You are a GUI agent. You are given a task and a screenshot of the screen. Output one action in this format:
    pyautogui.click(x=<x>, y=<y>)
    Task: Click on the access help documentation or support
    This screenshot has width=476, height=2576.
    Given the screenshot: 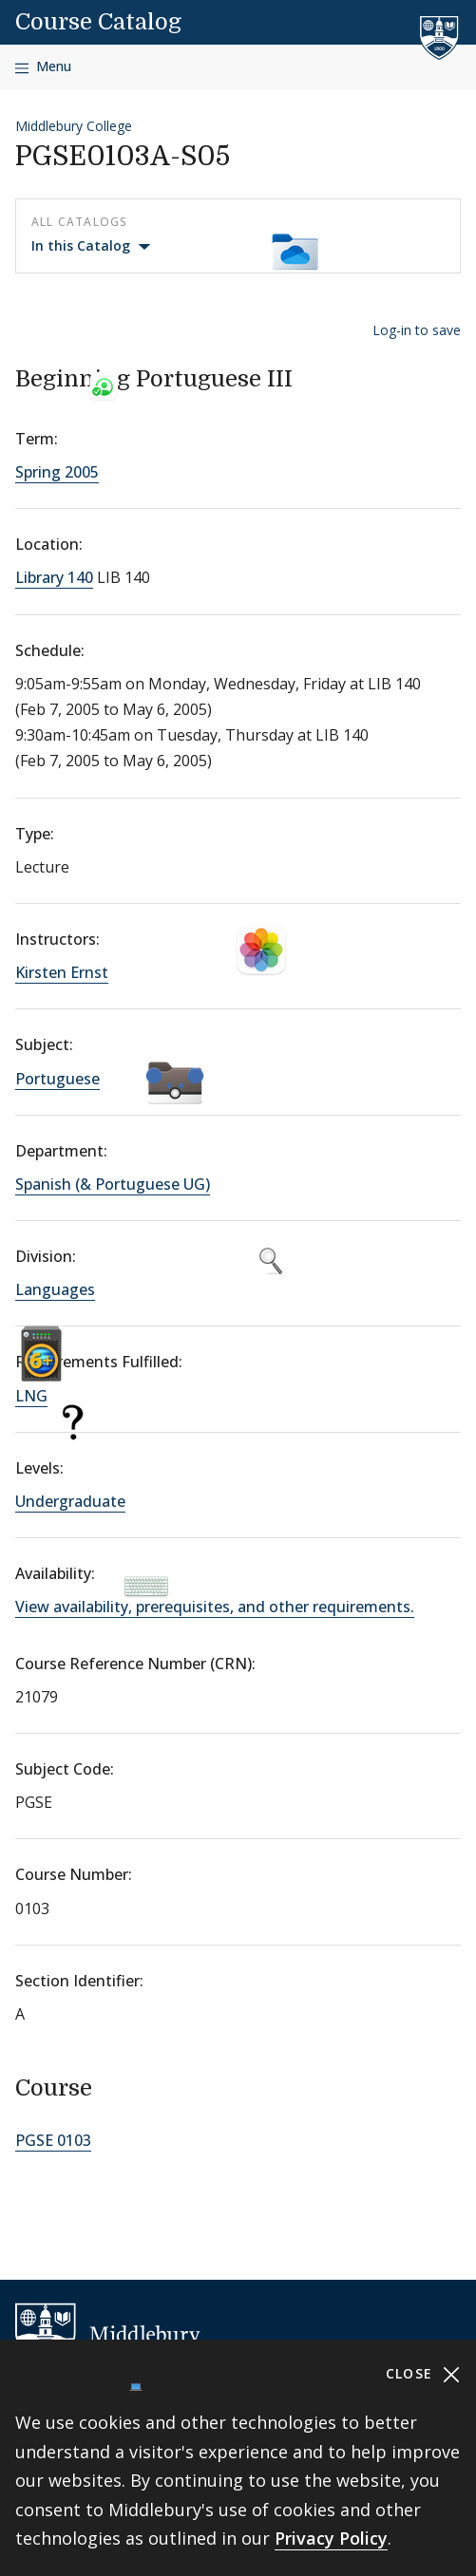 What is the action you would take?
    pyautogui.click(x=74, y=1423)
    